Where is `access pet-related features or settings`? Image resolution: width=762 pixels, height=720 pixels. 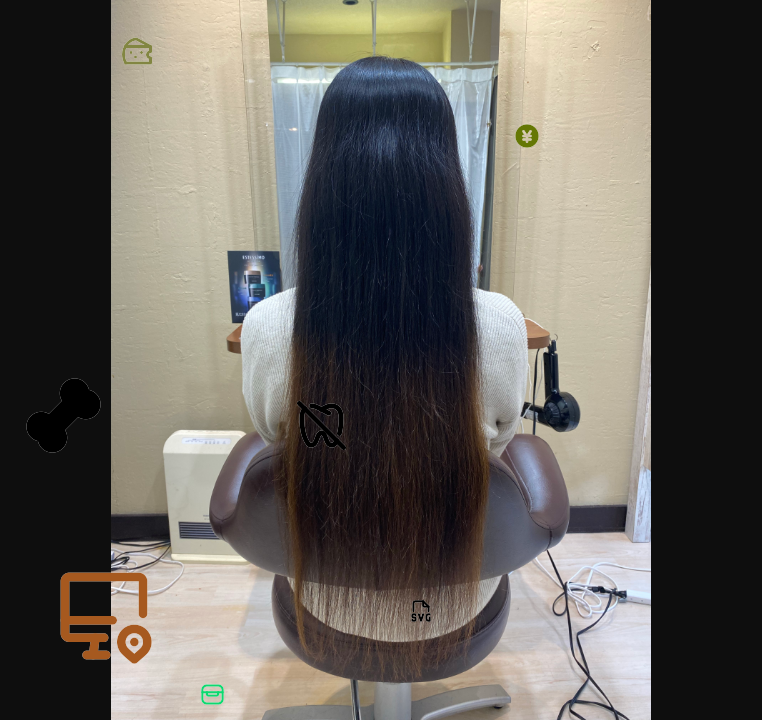 access pet-related features or settings is located at coordinates (63, 415).